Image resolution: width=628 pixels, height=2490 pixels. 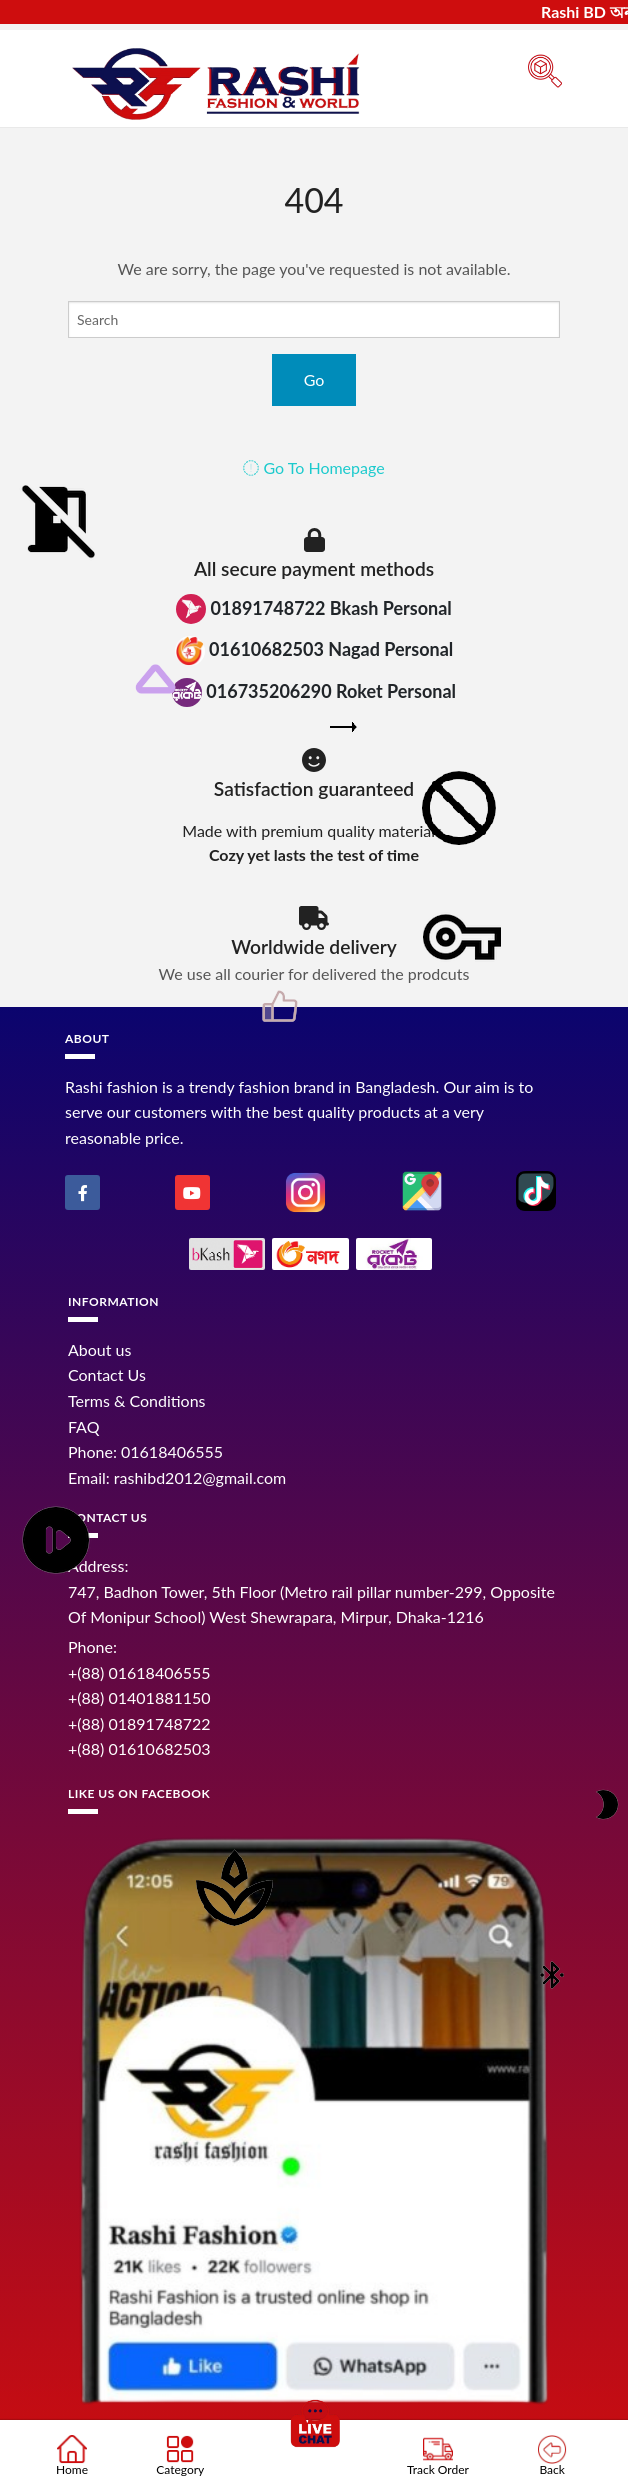 What do you see at coordinates (343, 727) in the screenshot?
I see `indicates no change or stable trend` at bounding box center [343, 727].